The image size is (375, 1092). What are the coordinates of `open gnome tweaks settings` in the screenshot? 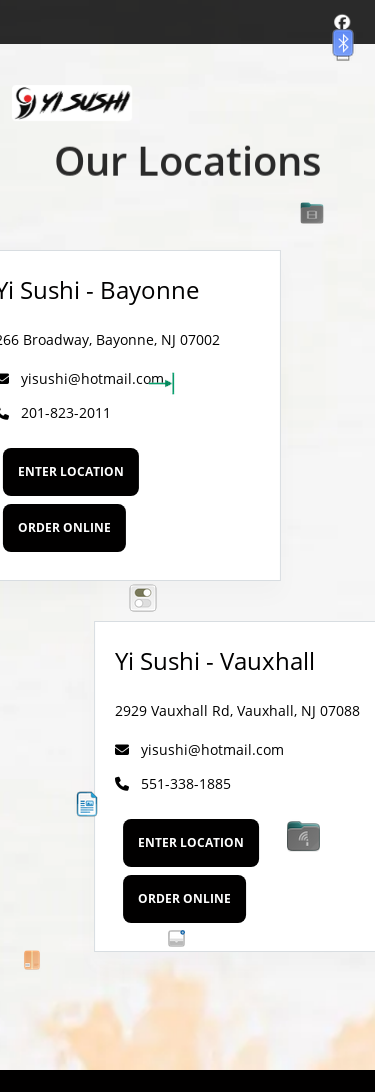 It's located at (143, 598).